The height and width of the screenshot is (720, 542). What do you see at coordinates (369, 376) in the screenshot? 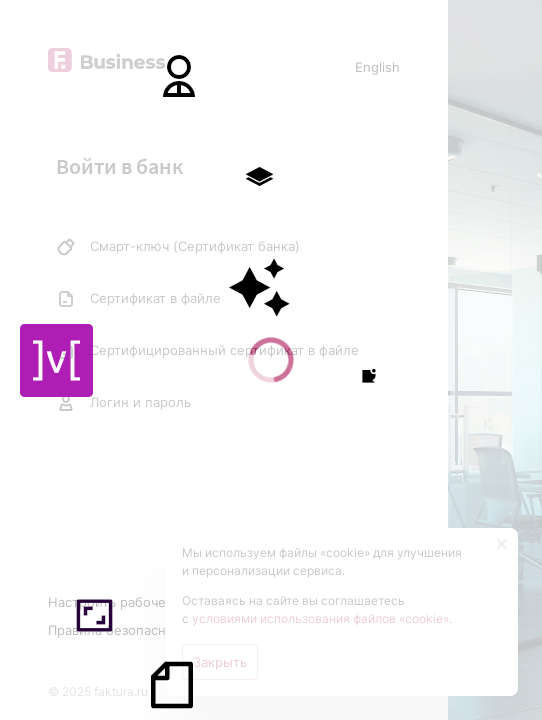
I see `remixicon logo` at bounding box center [369, 376].